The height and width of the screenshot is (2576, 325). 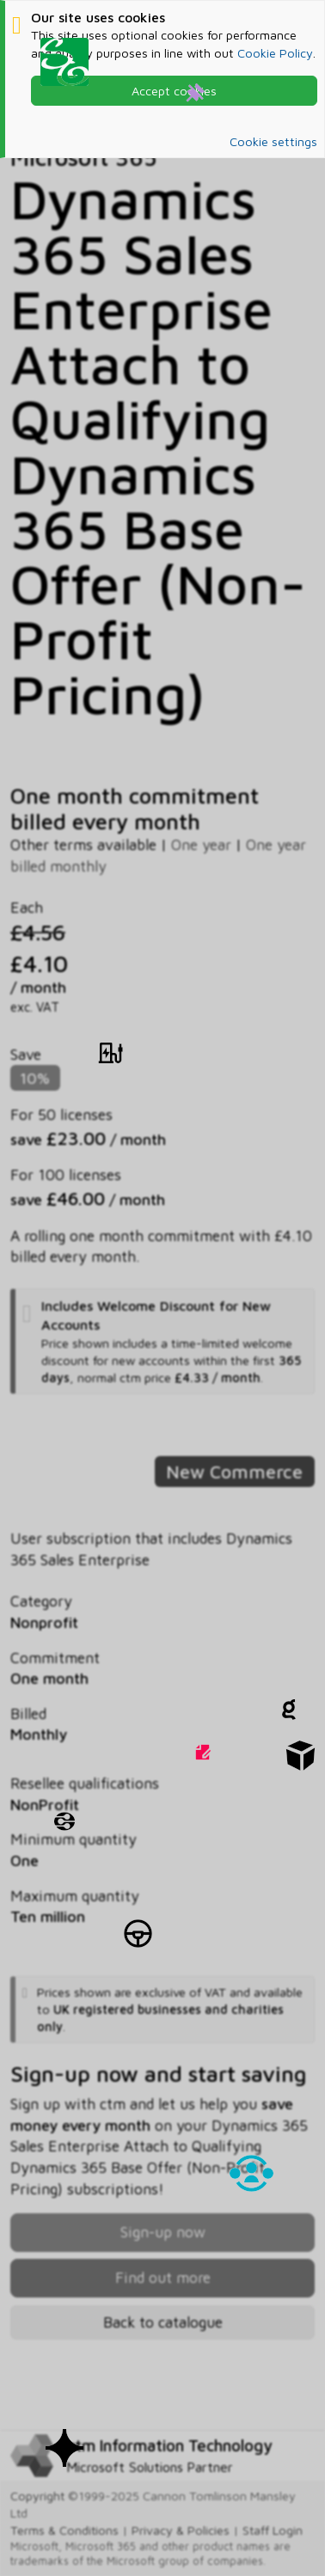 What do you see at coordinates (64, 2448) in the screenshot?
I see `indicates clear, sunny weather conditions` at bounding box center [64, 2448].